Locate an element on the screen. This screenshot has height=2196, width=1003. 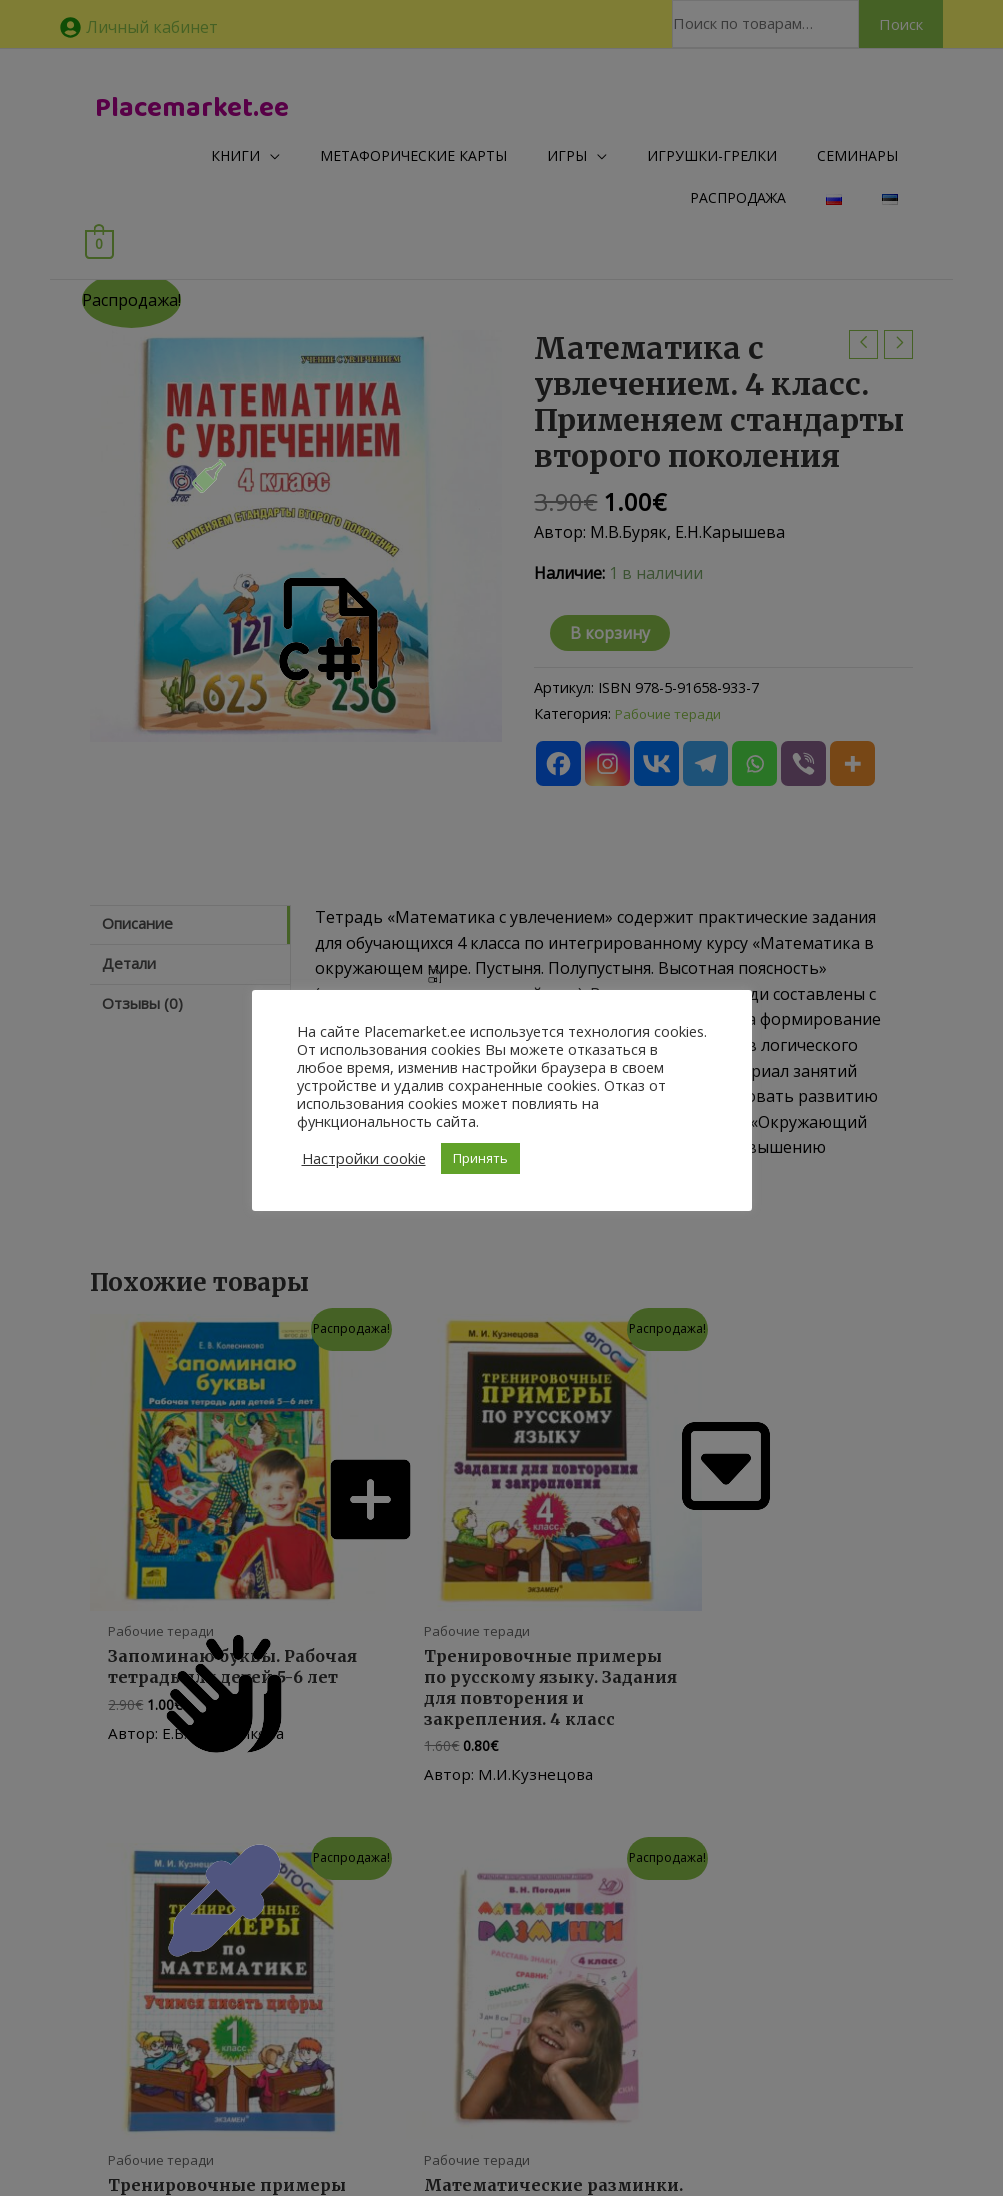
expand dropdown menu is located at coordinates (726, 1466).